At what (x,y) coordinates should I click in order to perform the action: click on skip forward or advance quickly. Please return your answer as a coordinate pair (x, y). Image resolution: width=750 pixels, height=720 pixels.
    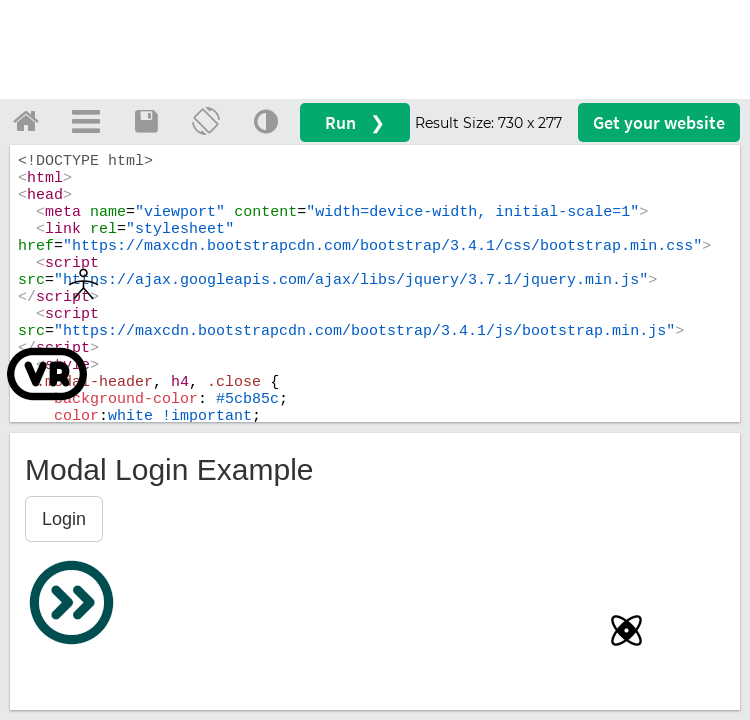
    Looking at the image, I should click on (71, 602).